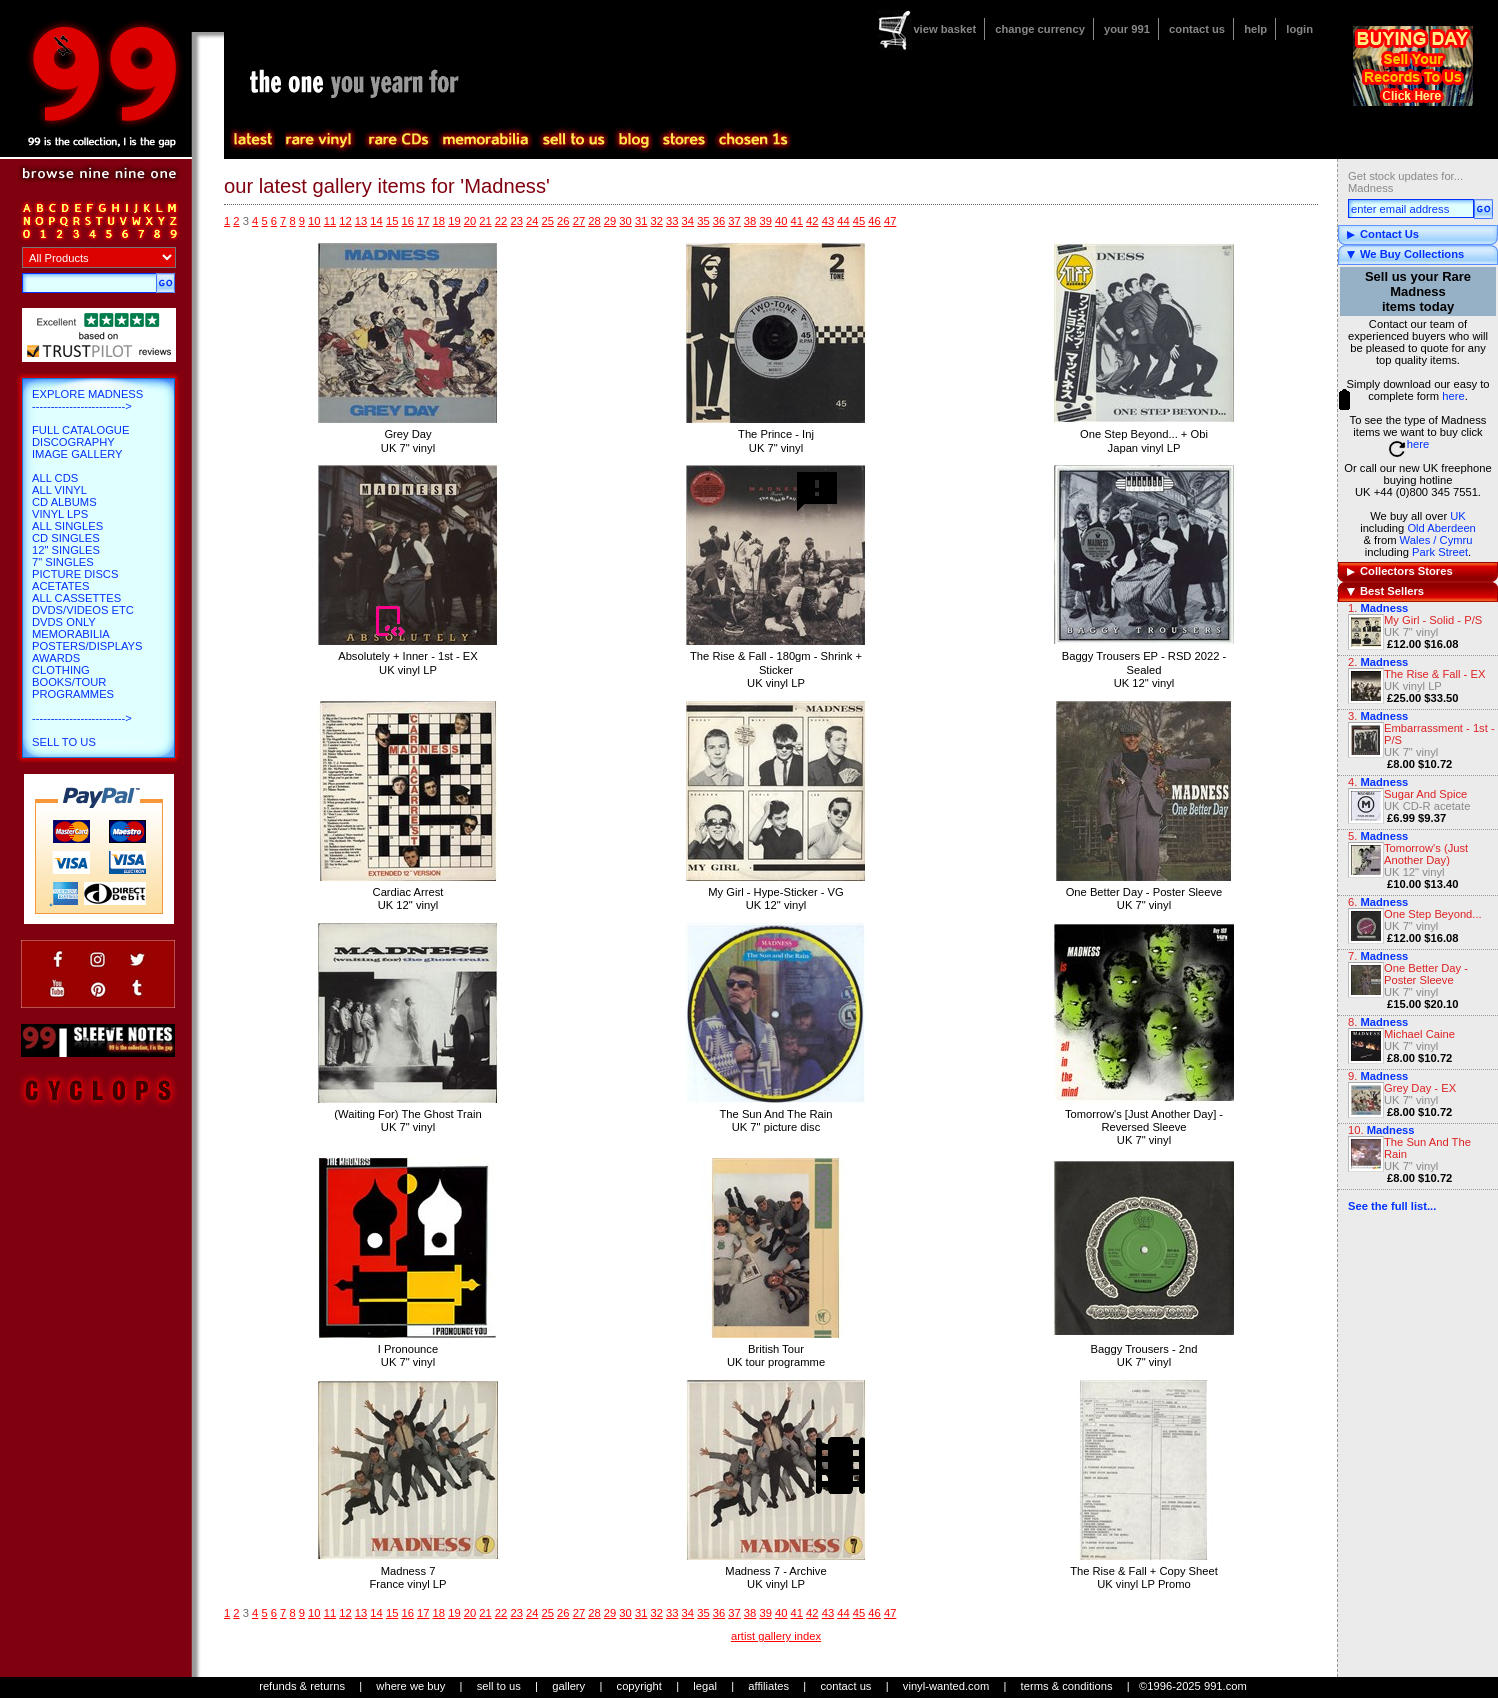 The height and width of the screenshot is (1698, 1498). I want to click on refresh or reload the current page, so click(1397, 449).